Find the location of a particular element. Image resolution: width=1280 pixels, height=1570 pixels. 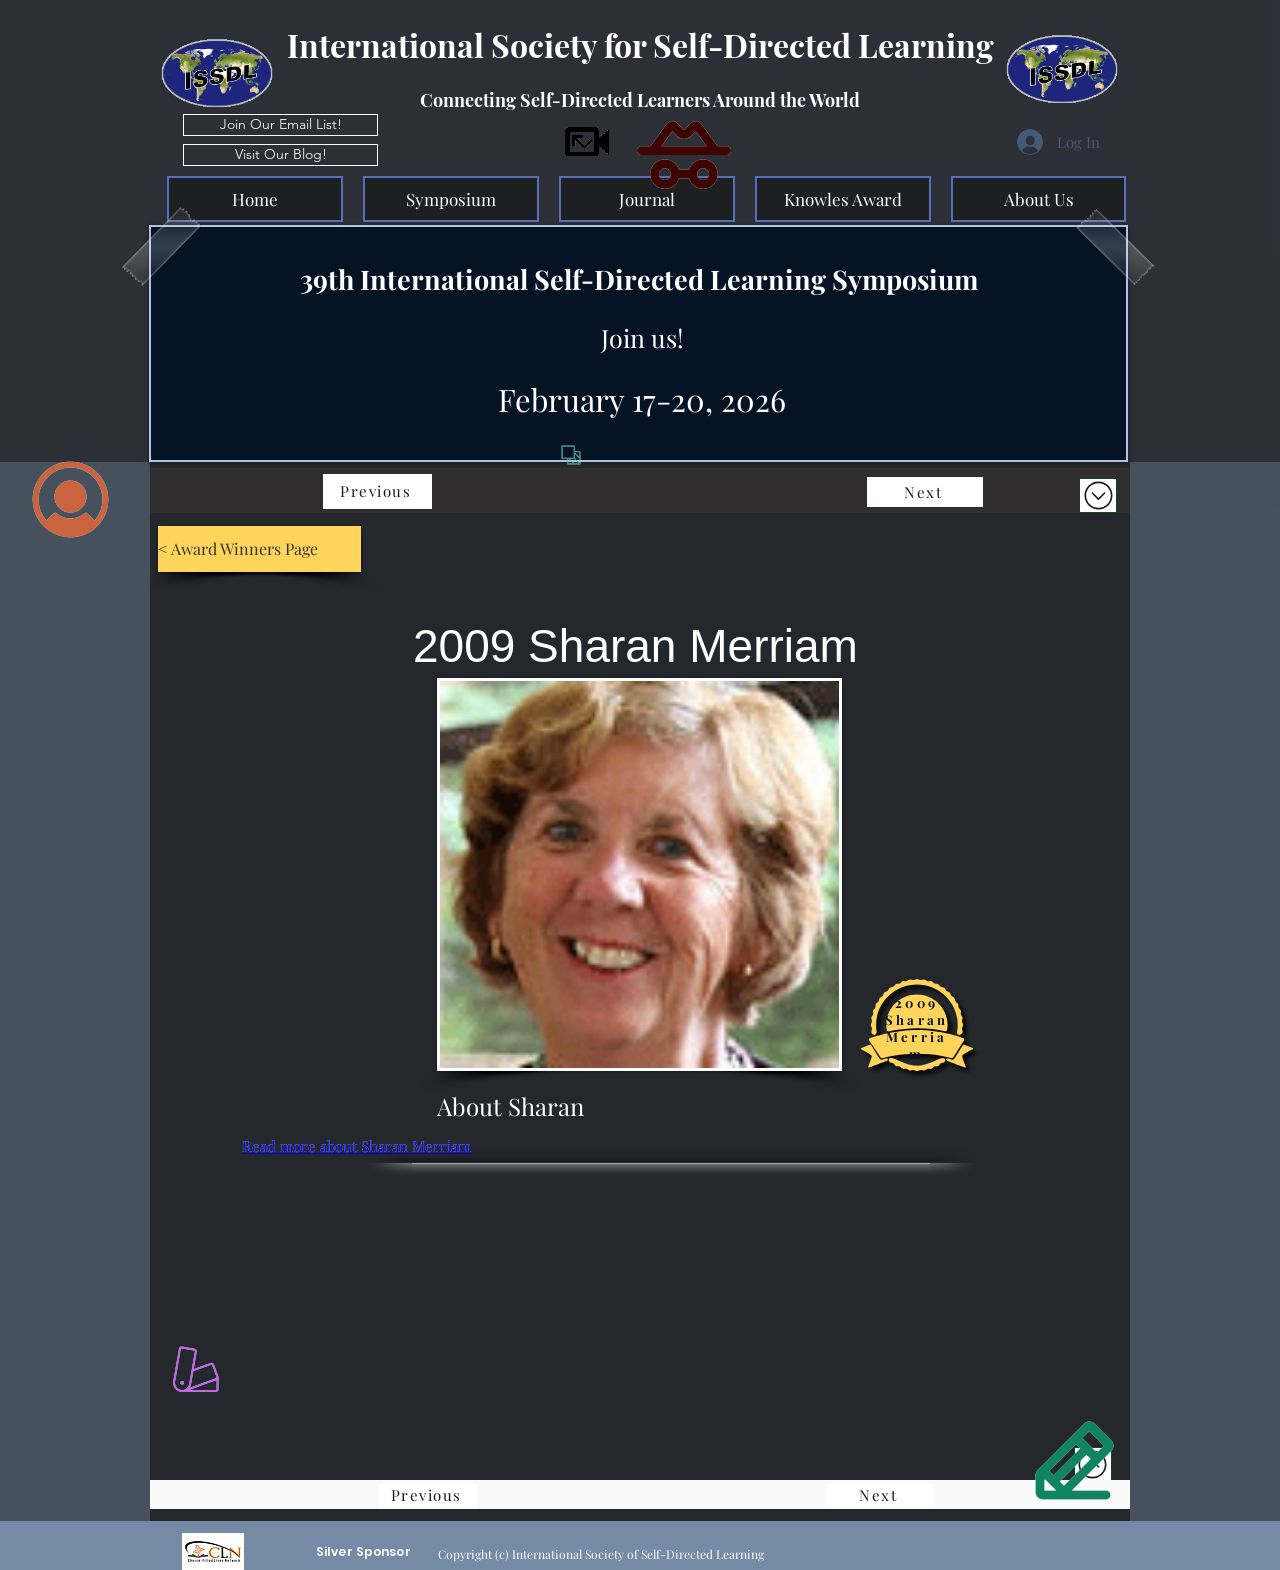

access color palette or theme options is located at coordinates (194, 1371).